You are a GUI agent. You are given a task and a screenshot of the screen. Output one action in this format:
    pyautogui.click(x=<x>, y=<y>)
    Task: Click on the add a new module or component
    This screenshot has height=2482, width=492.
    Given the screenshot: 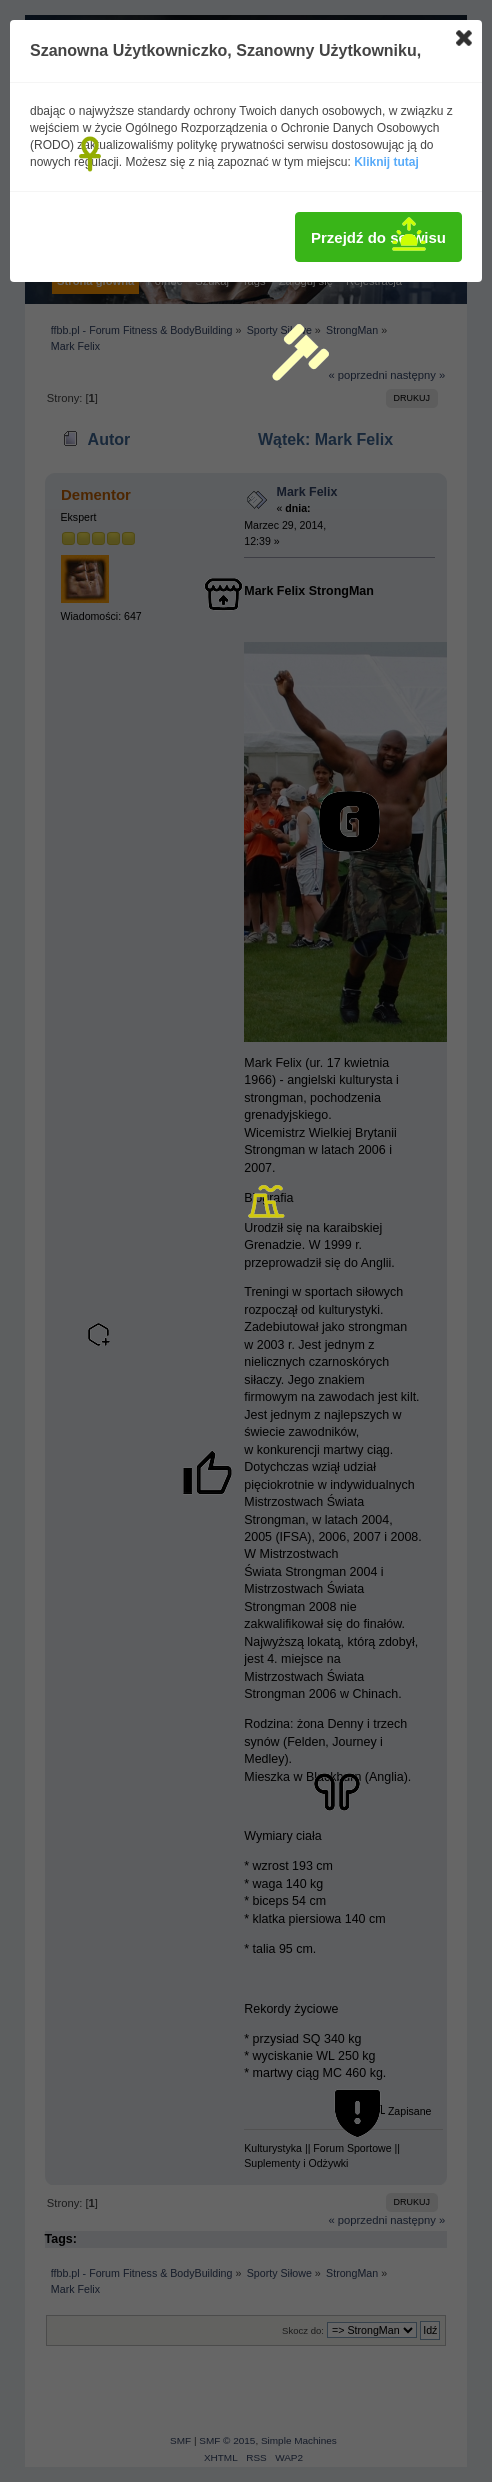 What is the action you would take?
    pyautogui.click(x=98, y=1334)
    